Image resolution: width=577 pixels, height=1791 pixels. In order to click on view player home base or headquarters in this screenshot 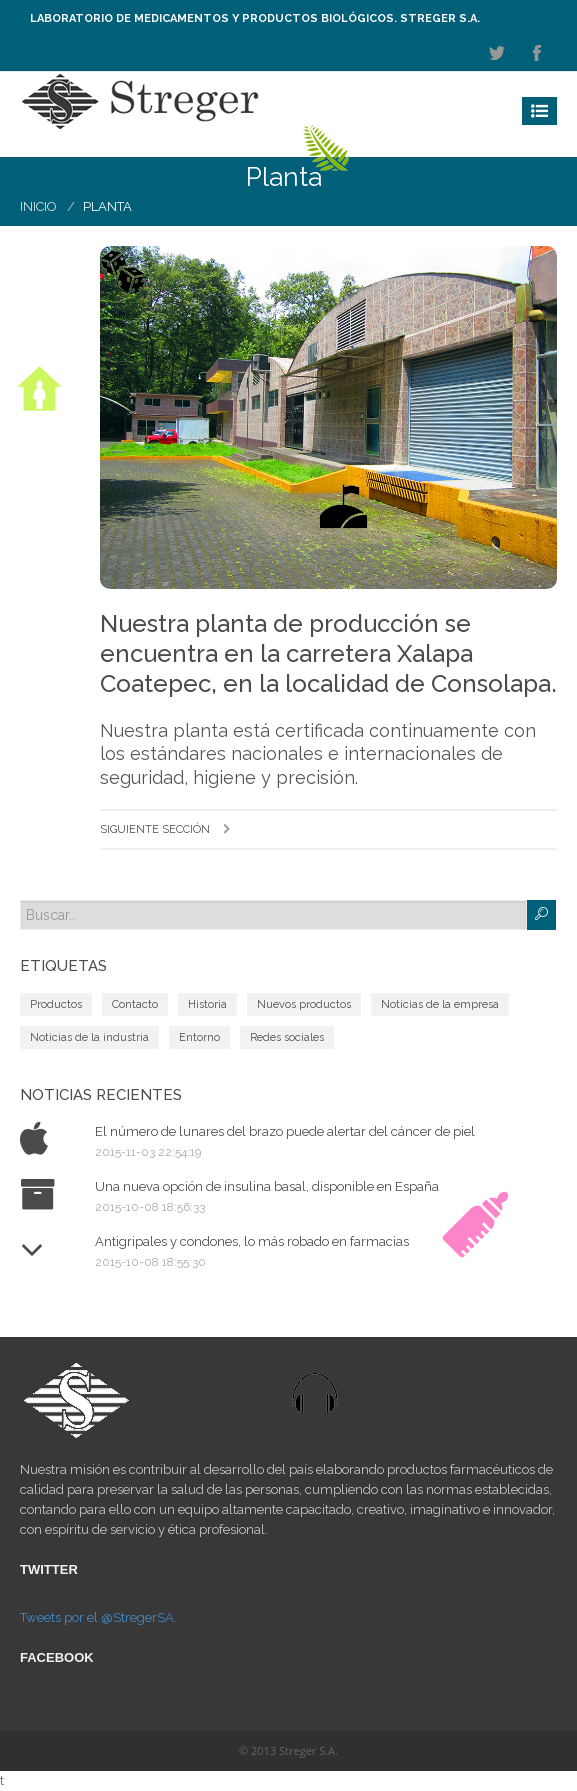, I will do `click(39, 388)`.